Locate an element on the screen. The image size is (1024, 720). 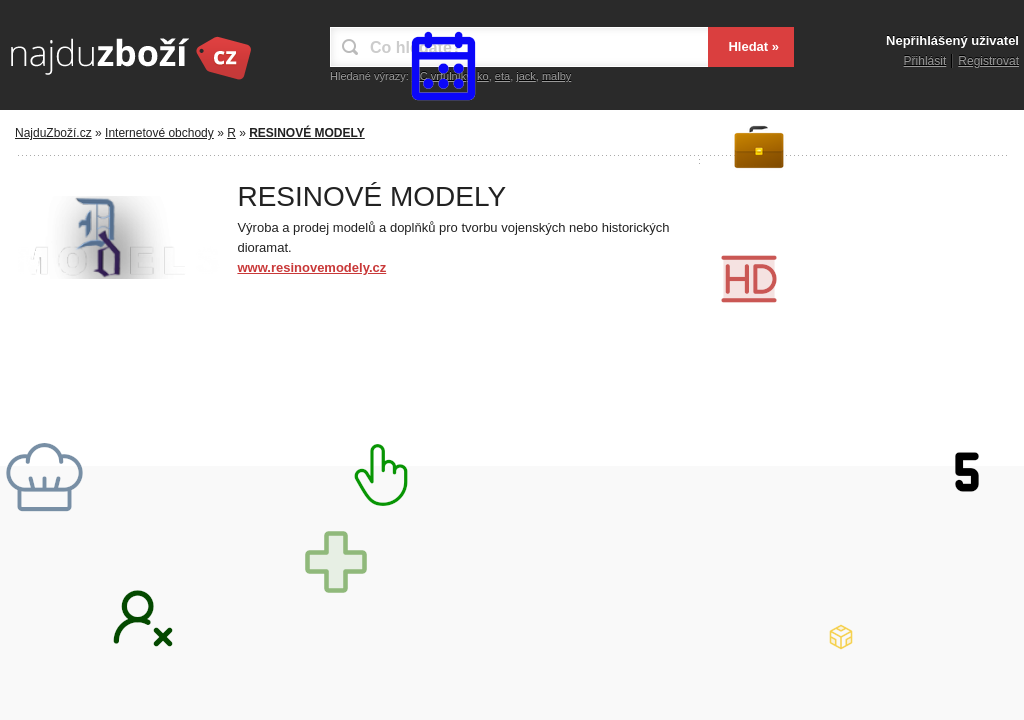
access work or business files is located at coordinates (759, 147).